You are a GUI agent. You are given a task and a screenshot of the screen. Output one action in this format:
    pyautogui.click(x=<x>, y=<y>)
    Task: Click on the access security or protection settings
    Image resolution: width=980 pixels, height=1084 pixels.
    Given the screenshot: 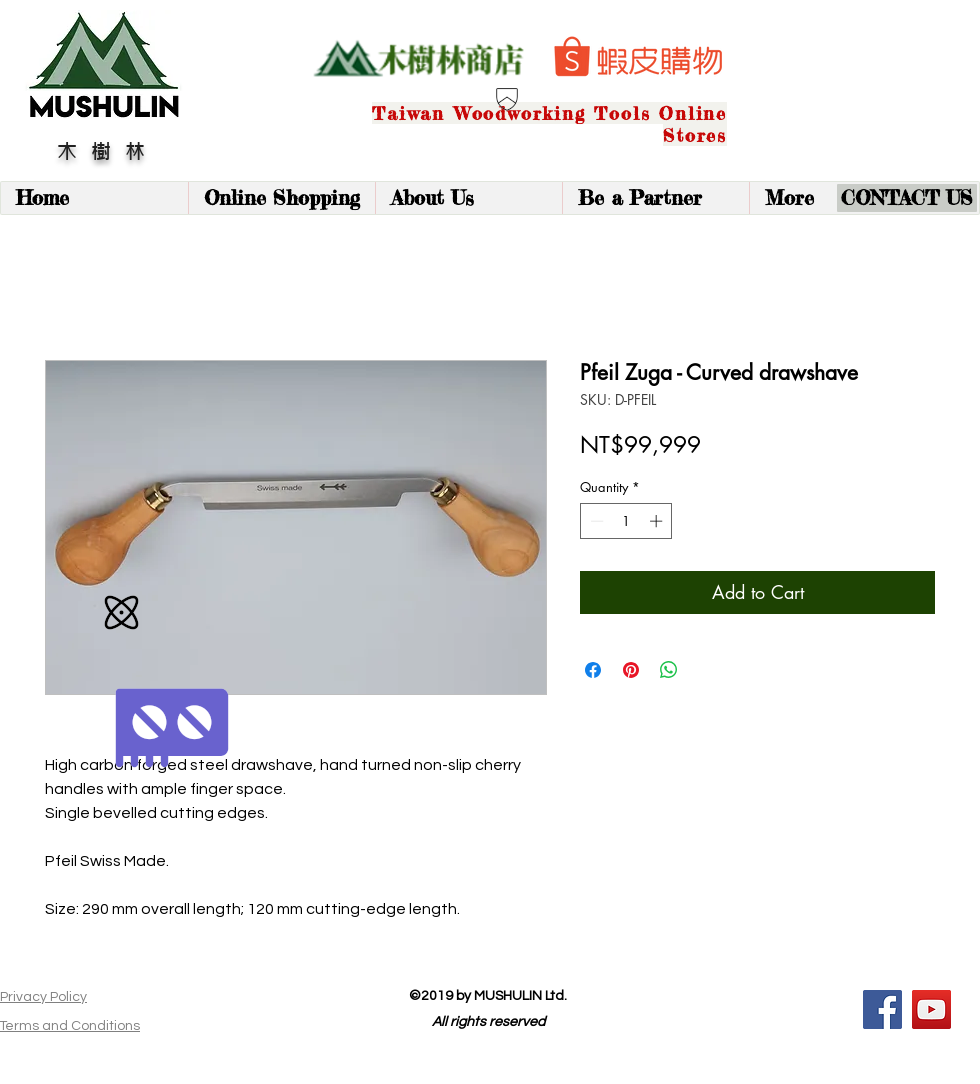 What is the action you would take?
    pyautogui.click(x=507, y=98)
    